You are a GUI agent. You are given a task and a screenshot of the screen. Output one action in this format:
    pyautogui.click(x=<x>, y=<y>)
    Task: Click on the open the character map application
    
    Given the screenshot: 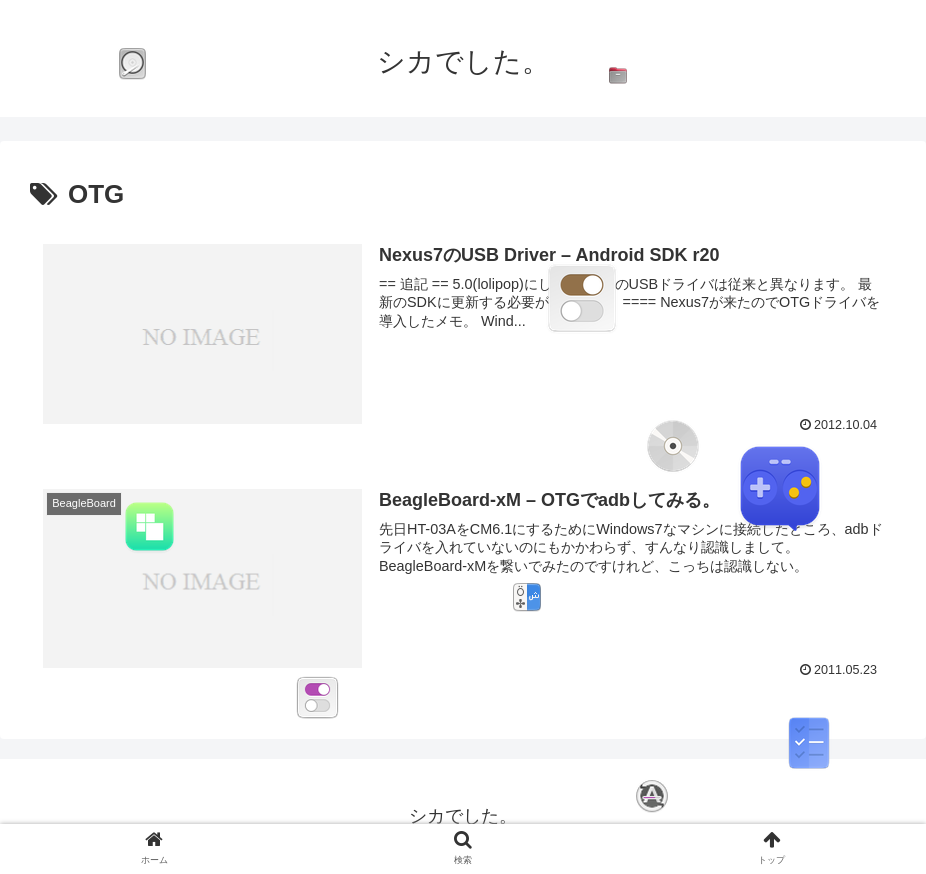 What is the action you would take?
    pyautogui.click(x=527, y=597)
    